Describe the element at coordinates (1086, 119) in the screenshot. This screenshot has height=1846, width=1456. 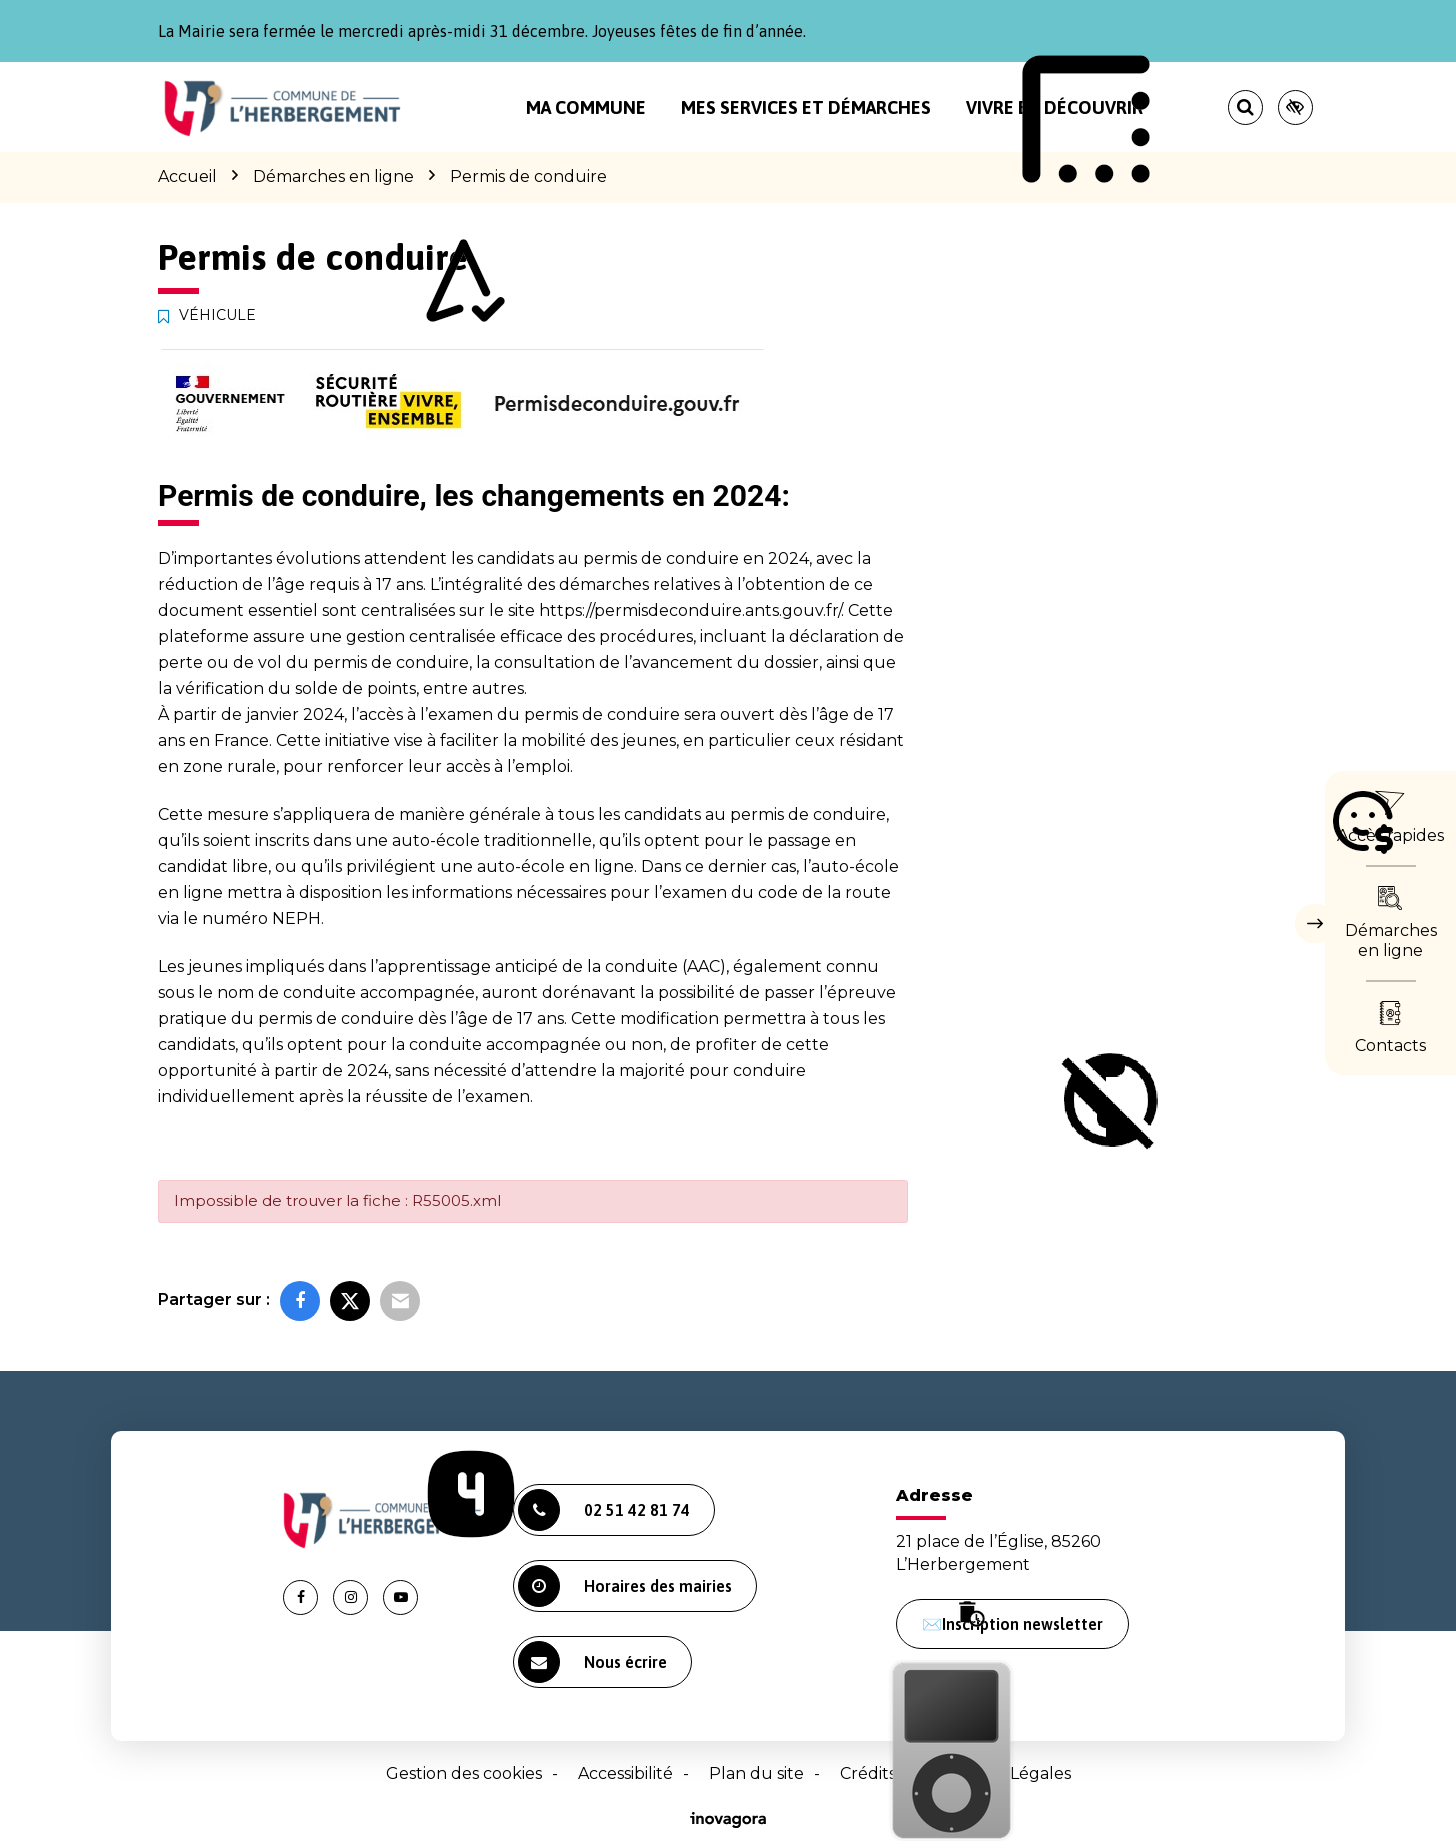
I see `apply border to top and left edges` at that location.